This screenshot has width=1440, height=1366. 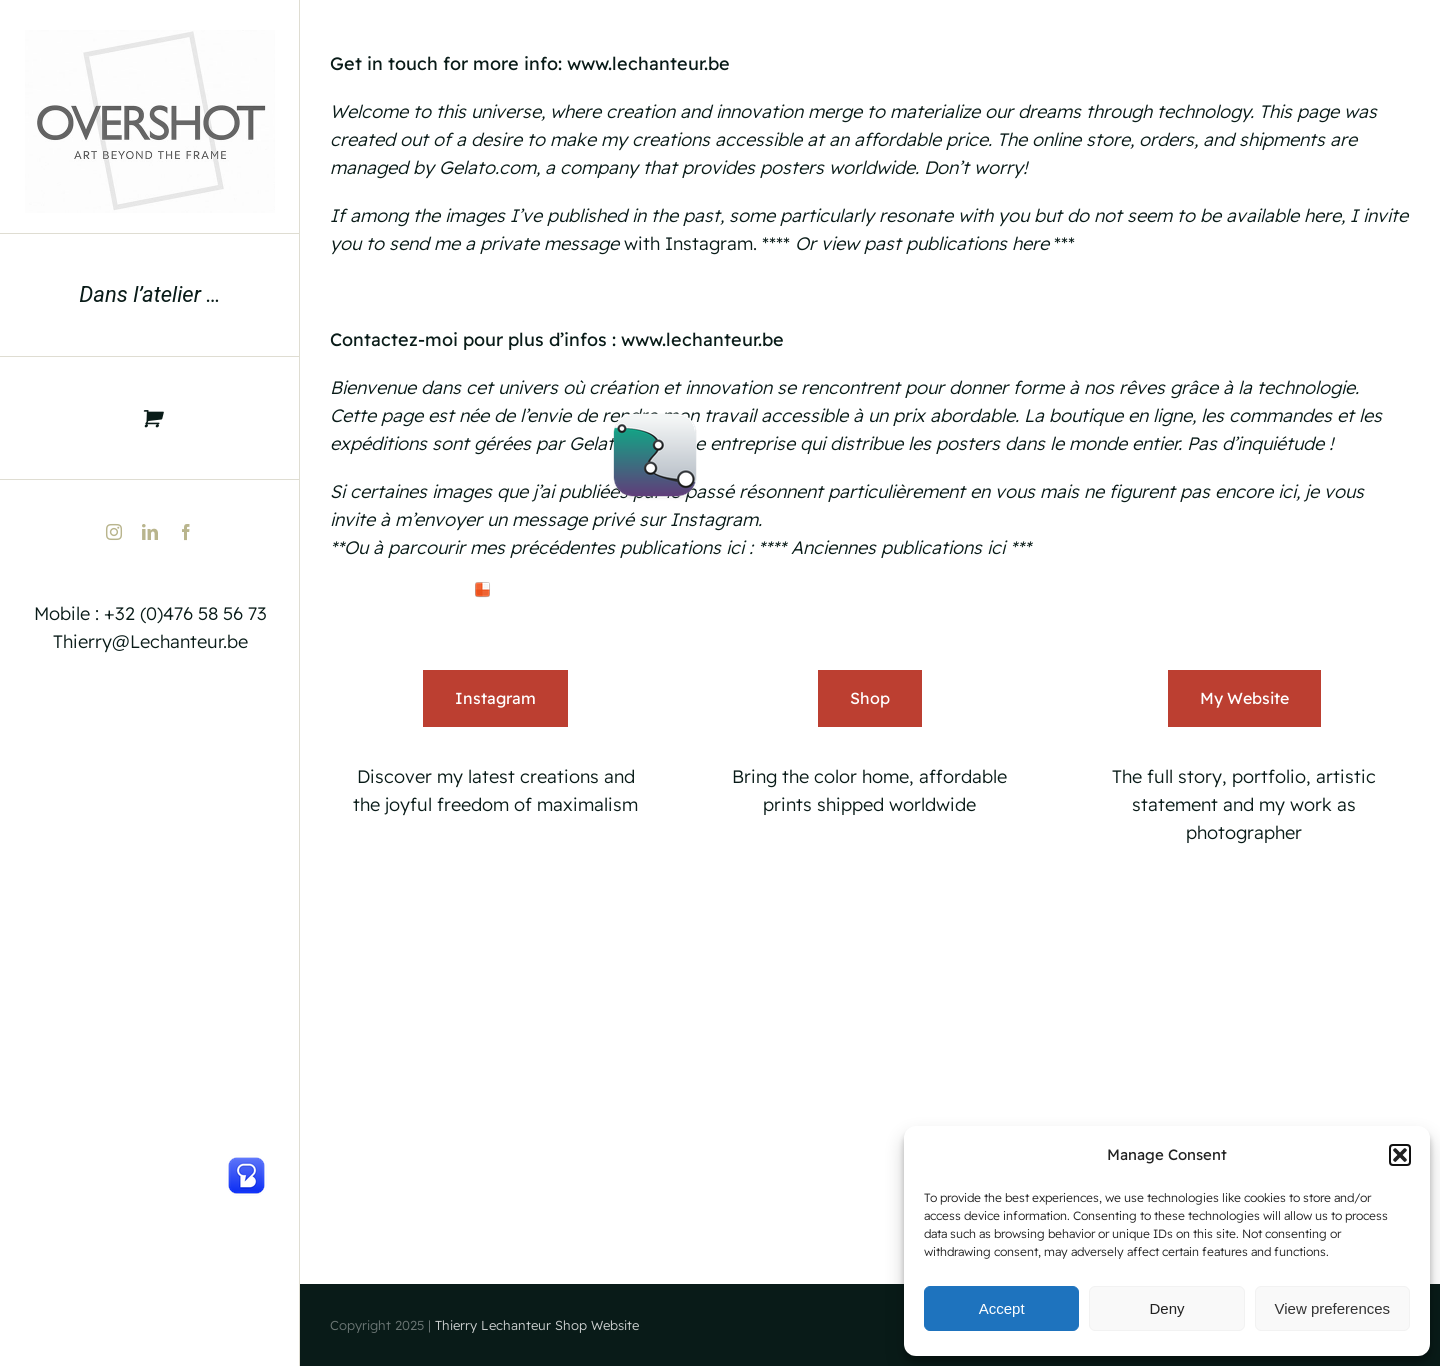 I want to click on open beeper messaging app, so click(x=246, y=1175).